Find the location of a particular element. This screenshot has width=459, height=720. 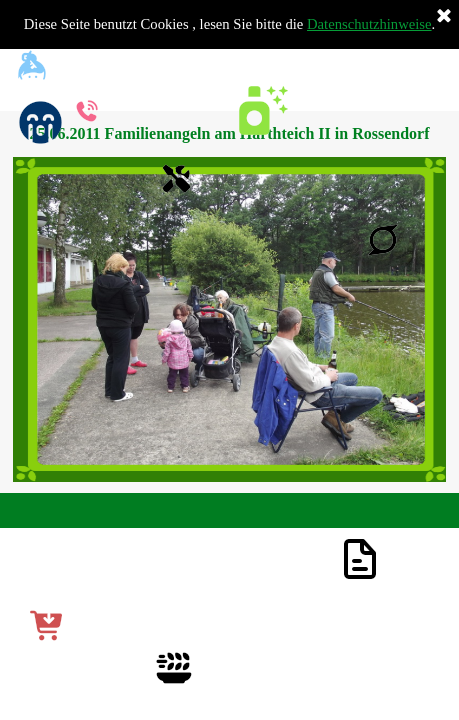

view grain or wheat-based food options is located at coordinates (174, 668).